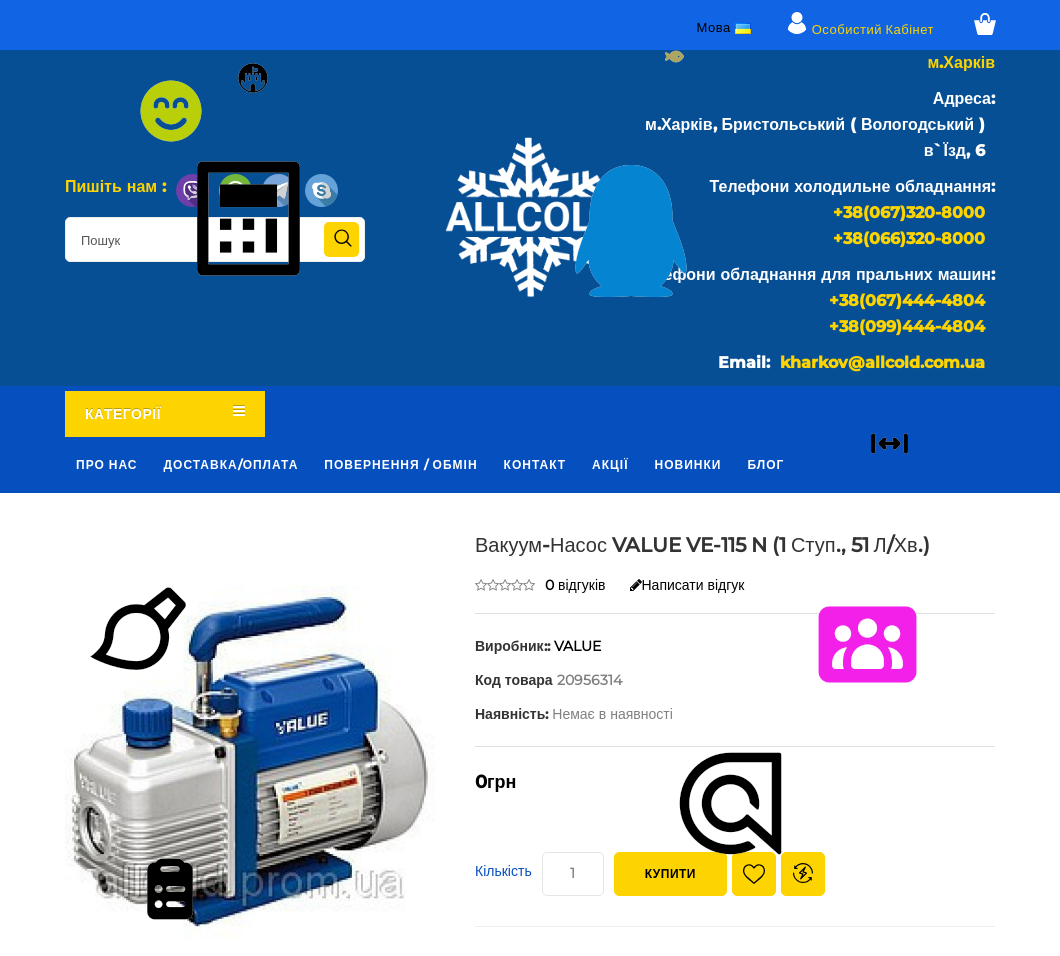 The image size is (1060, 956). Describe the element at coordinates (730, 803) in the screenshot. I see `algolia search service logo` at that location.